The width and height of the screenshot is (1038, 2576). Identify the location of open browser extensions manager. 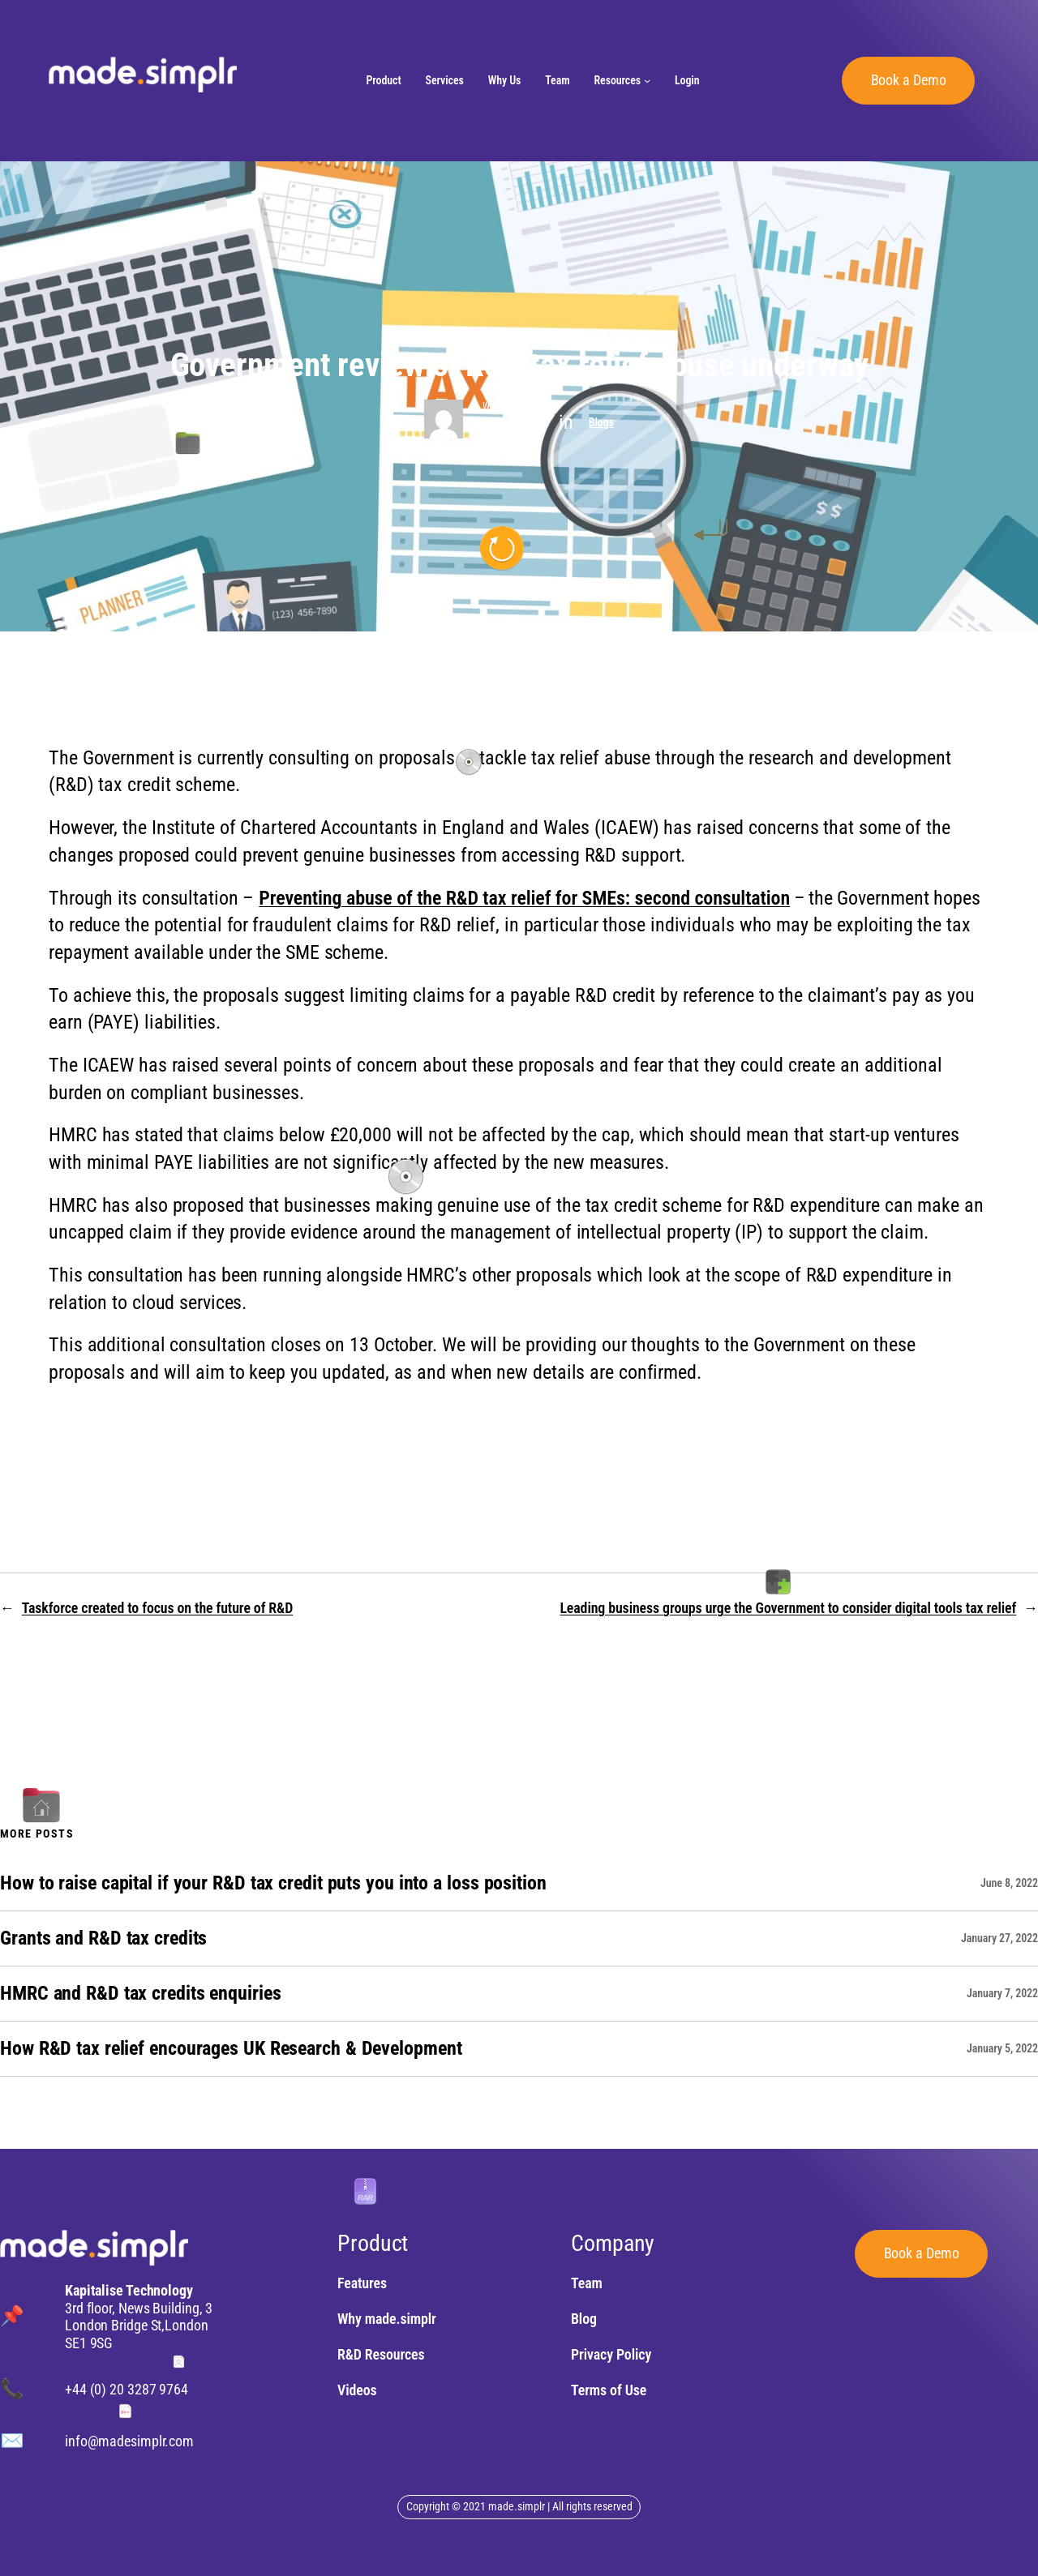
(778, 1581).